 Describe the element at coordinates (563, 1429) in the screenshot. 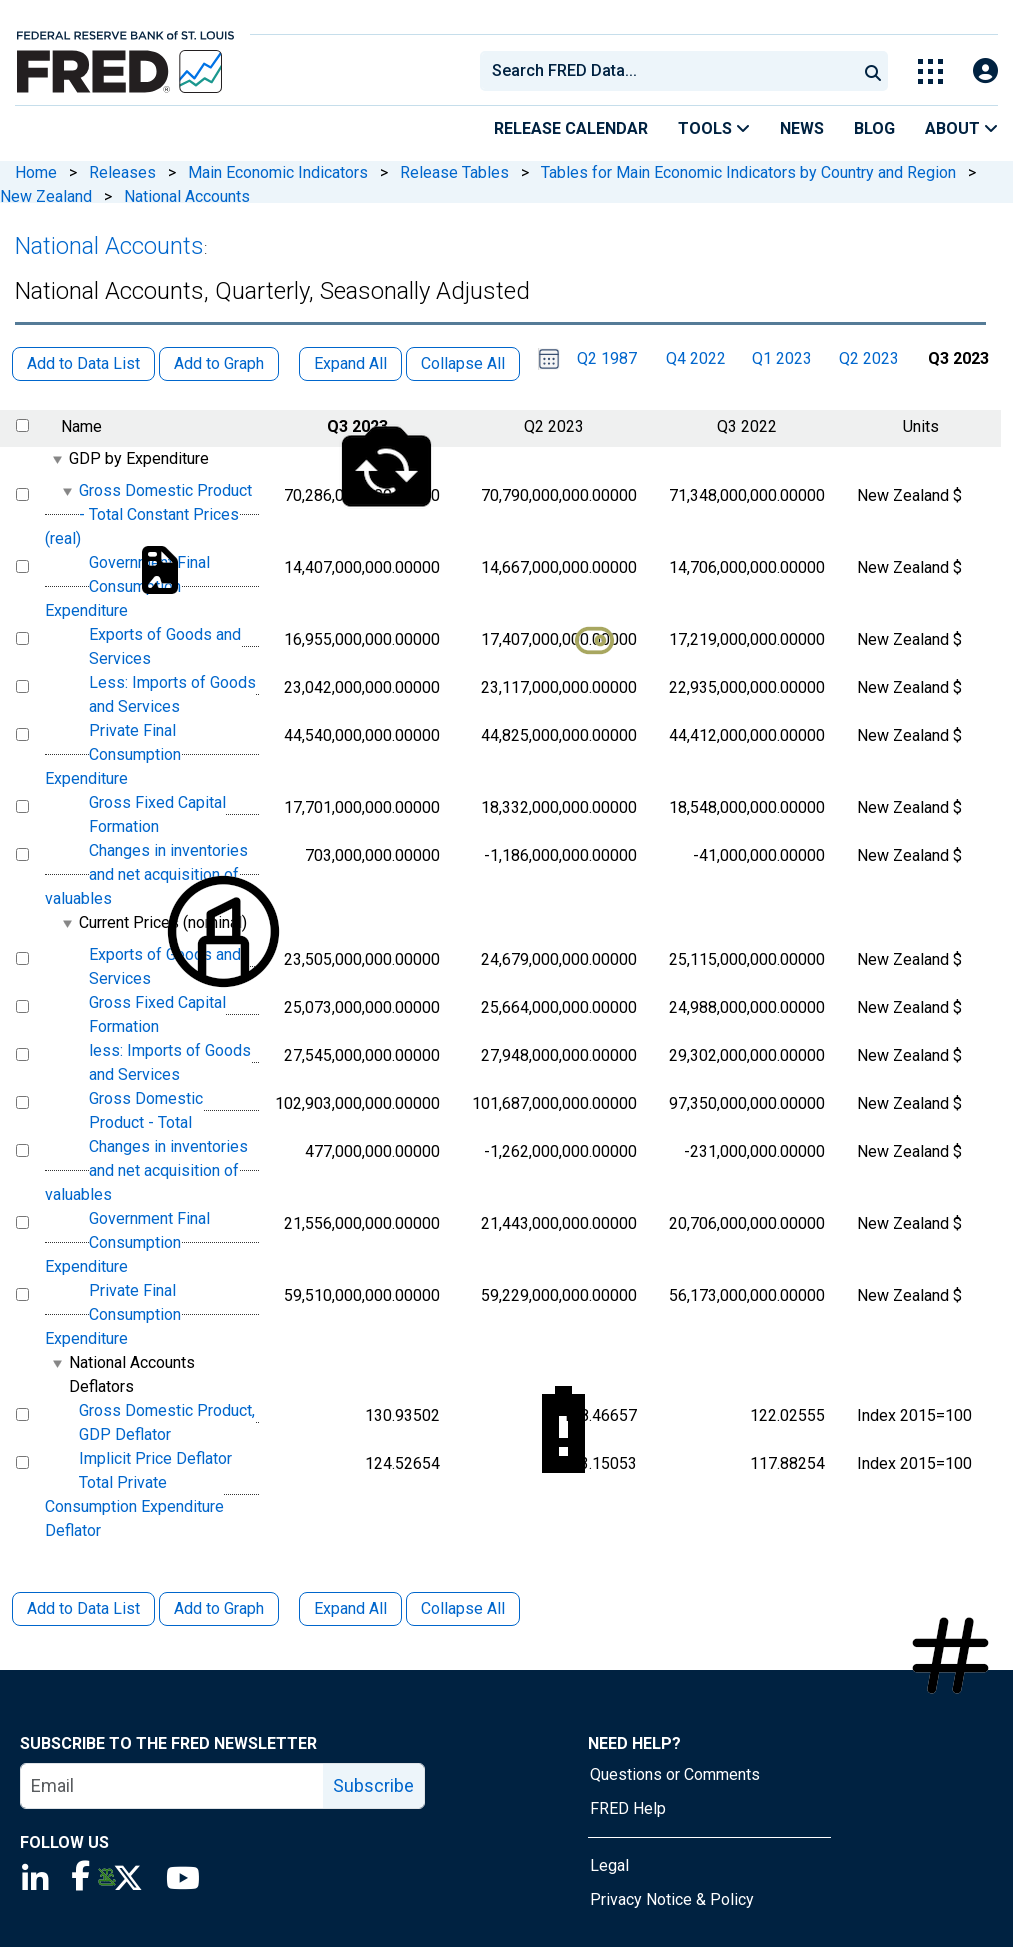

I see `low battery warning` at that location.